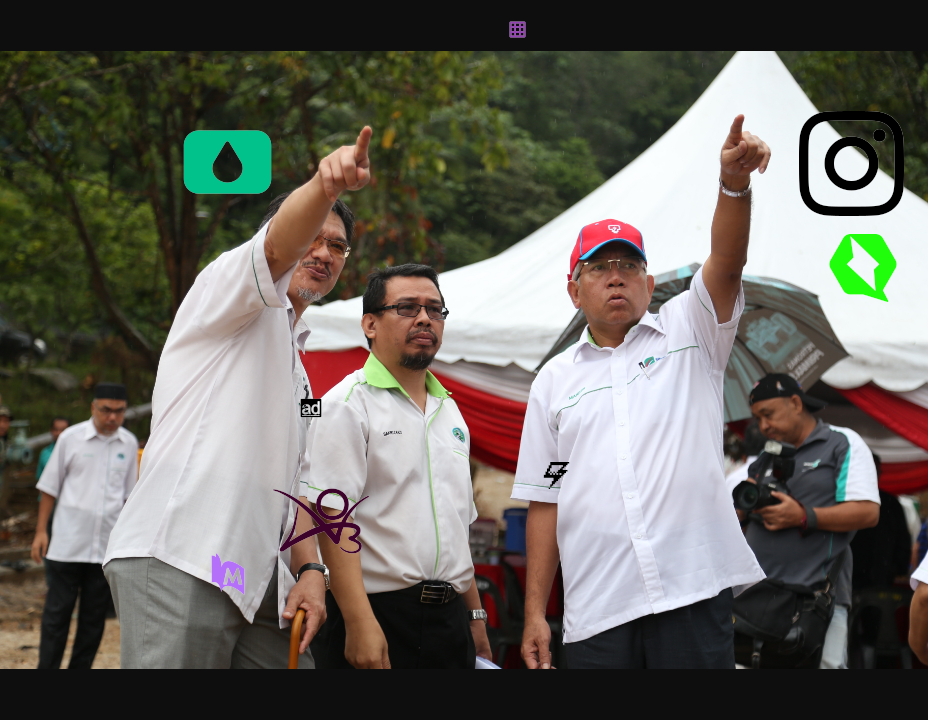 The height and width of the screenshot is (720, 928). What do you see at coordinates (311, 408) in the screenshot?
I see `Adversal advertising platform logo` at bounding box center [311, 408].